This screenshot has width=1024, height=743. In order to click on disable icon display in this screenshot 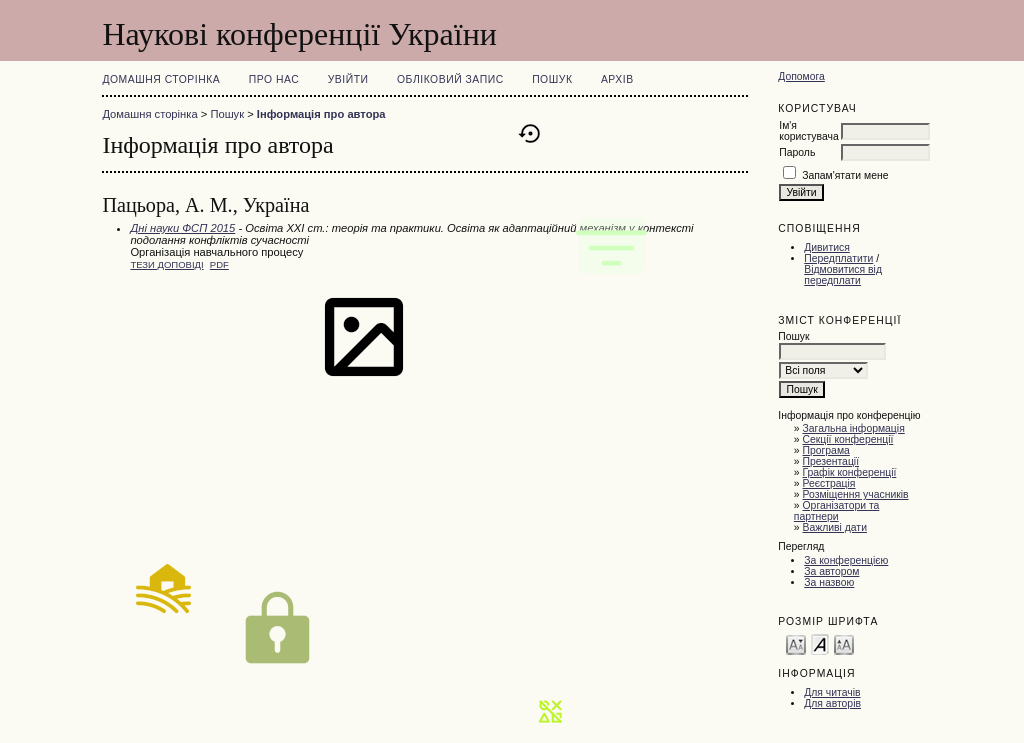, I will do `click(550, 711)`.